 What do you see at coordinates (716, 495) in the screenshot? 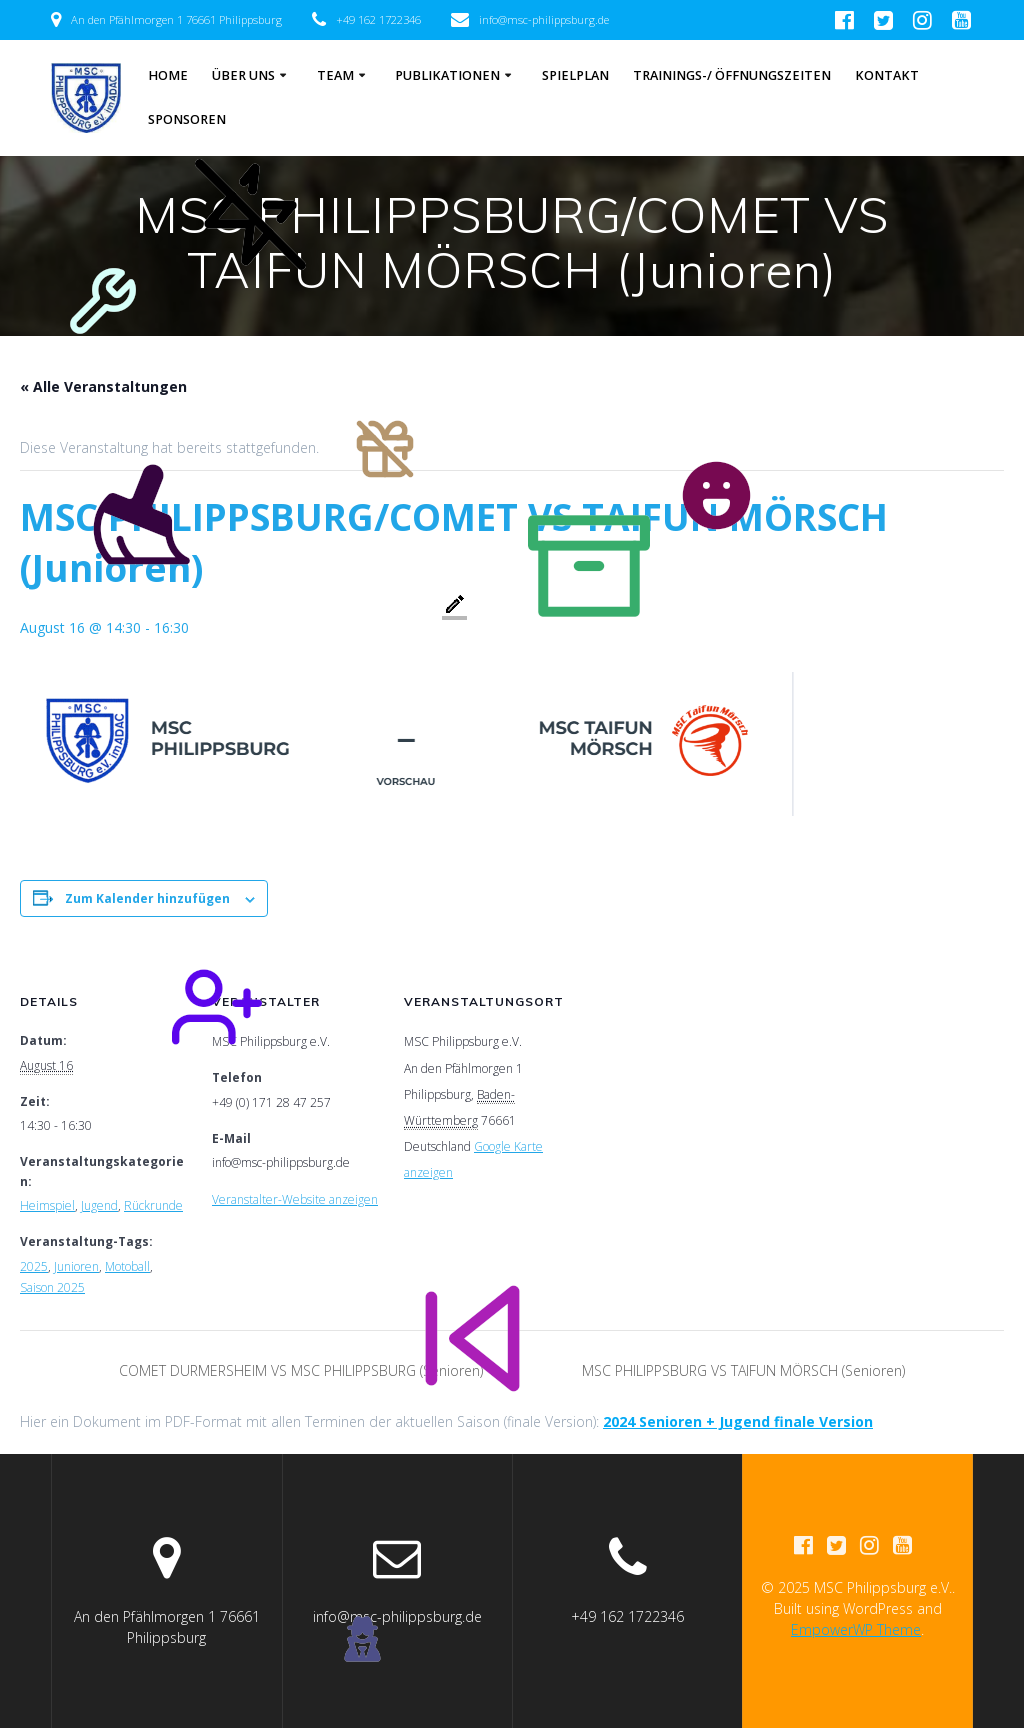
I see `rate your experience positively` at bounding box center [716, 495].